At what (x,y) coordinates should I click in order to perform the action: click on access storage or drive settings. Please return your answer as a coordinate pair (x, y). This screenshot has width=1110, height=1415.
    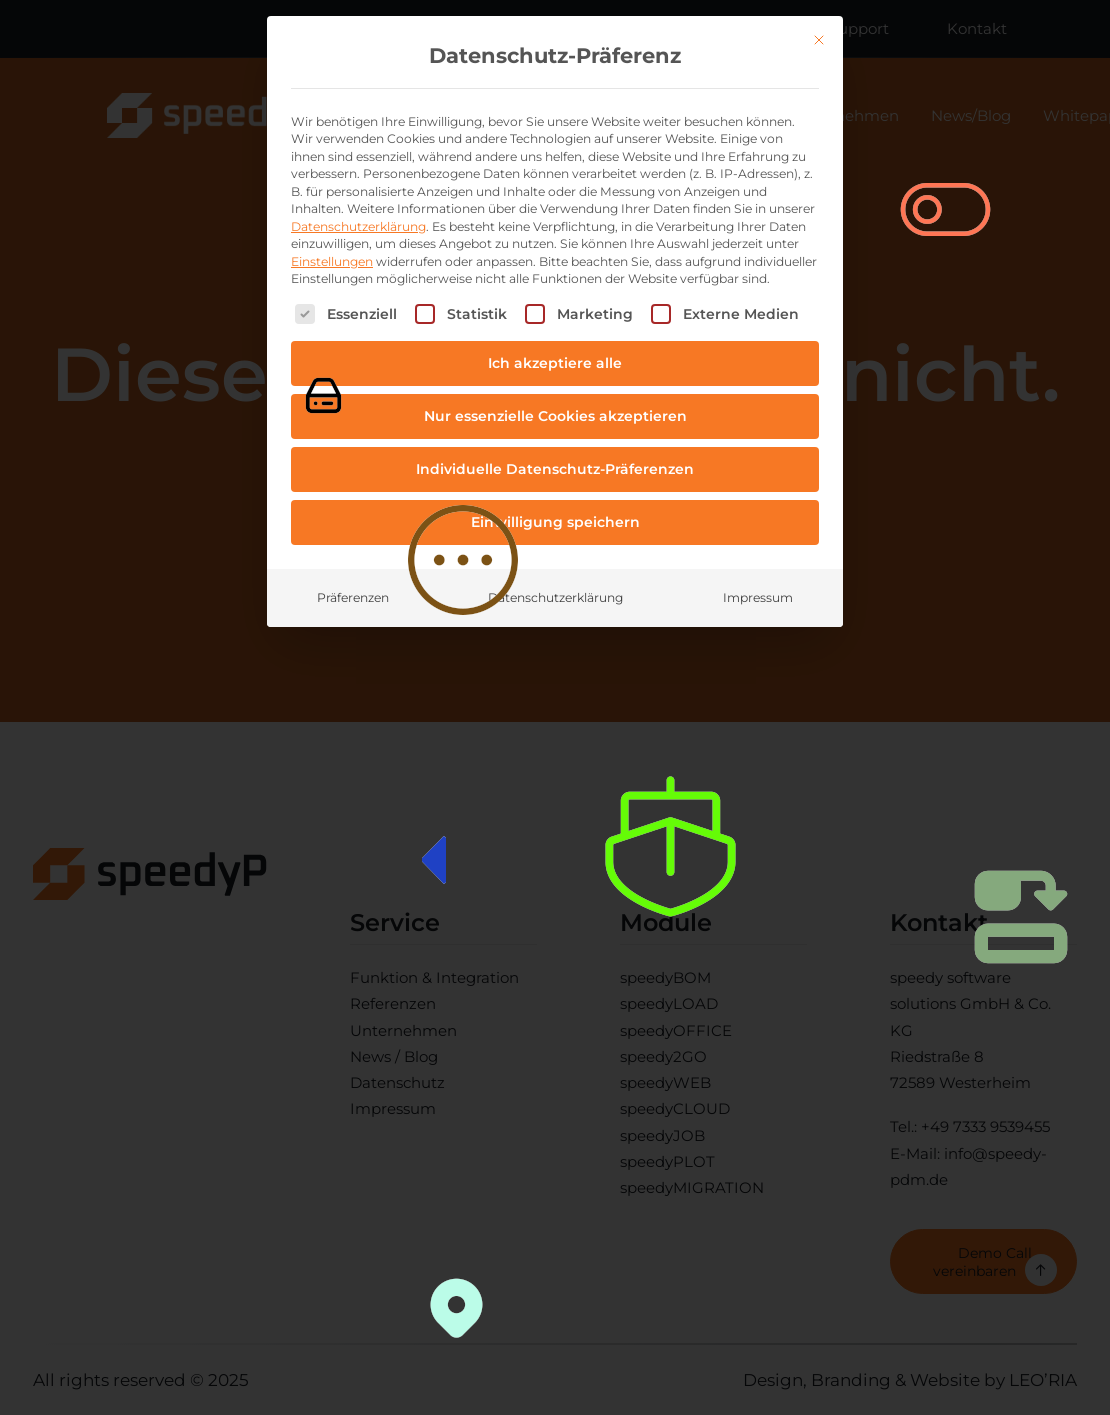
    Looking at the image, I should click on (323, 395).